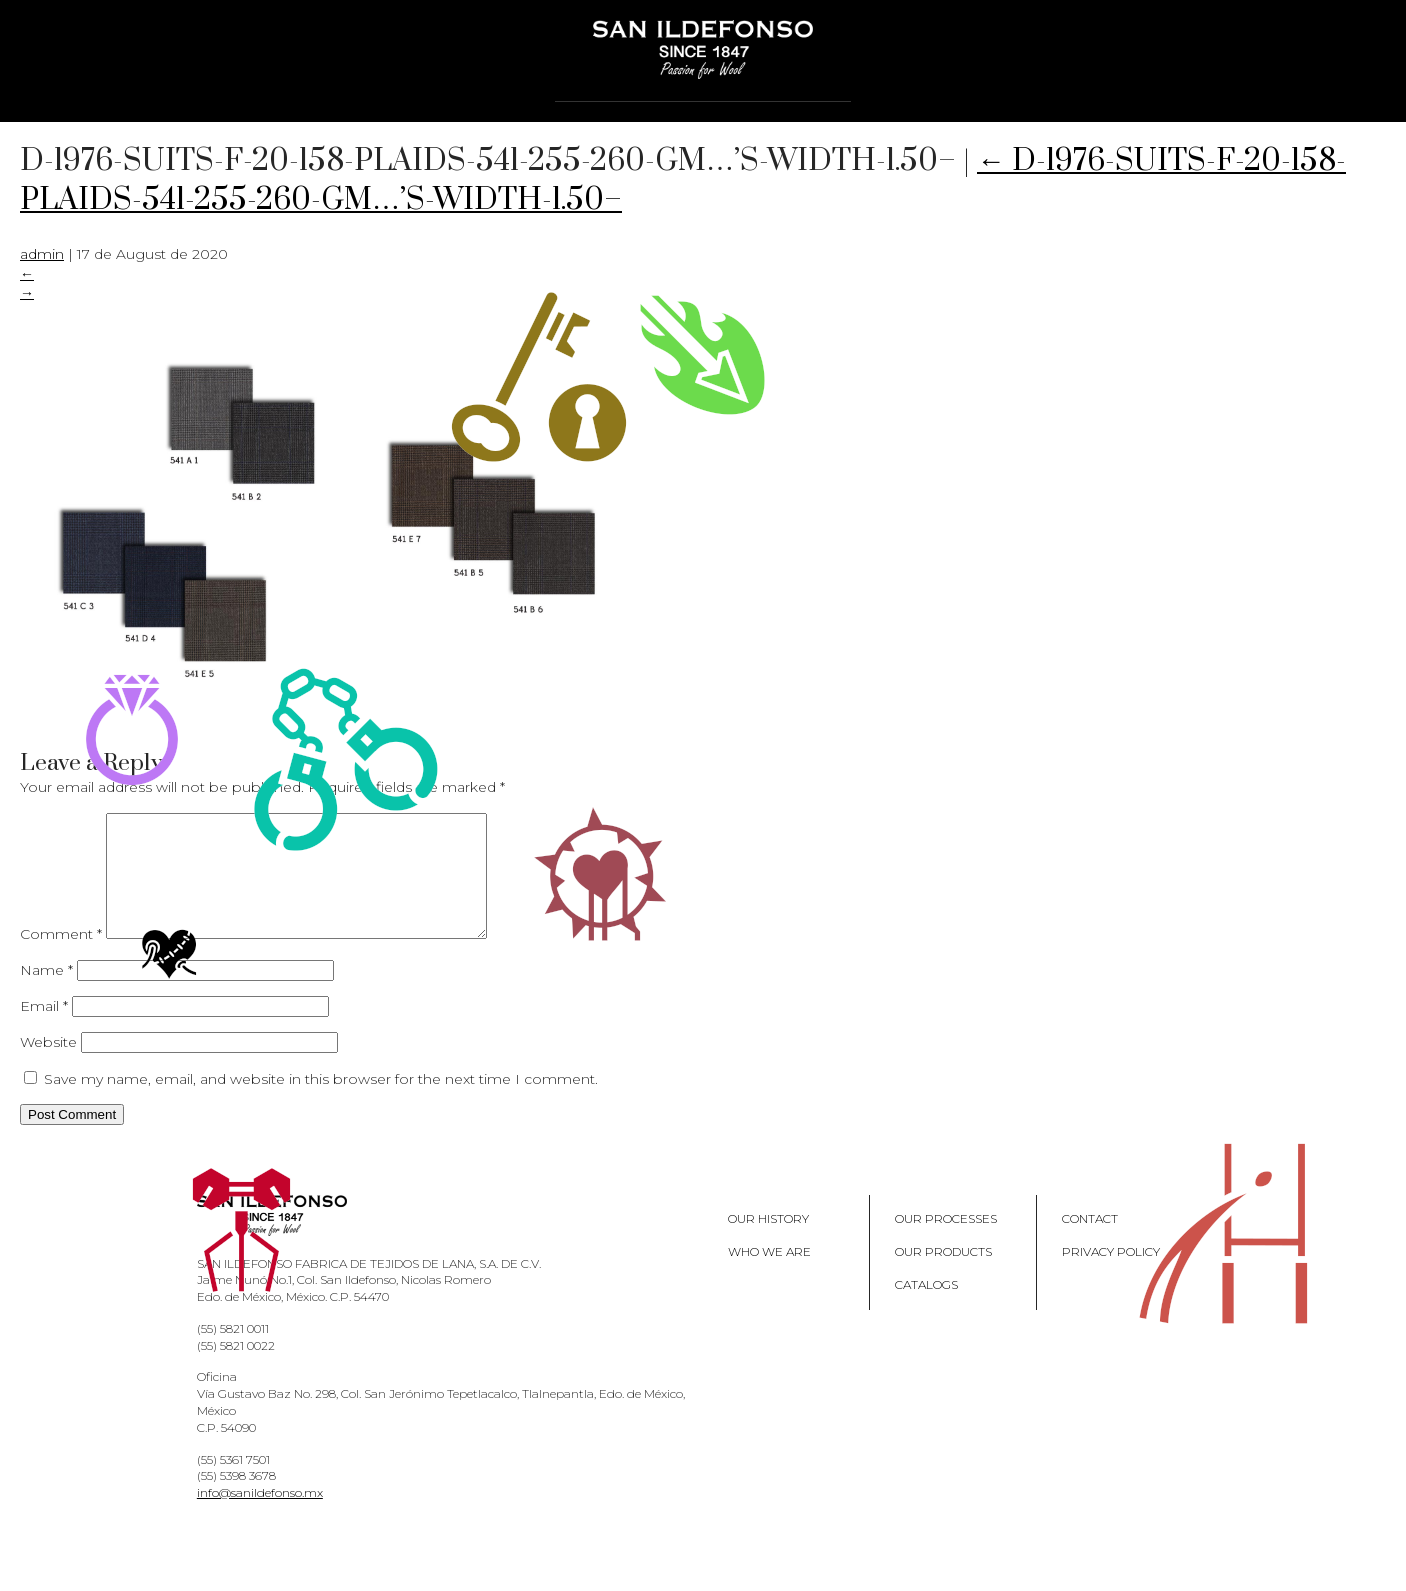  What do you see at coordinates (169, 955) in the screenshot?
I see `indicates health regeneration or healing status` at bounding box center [169, 955].